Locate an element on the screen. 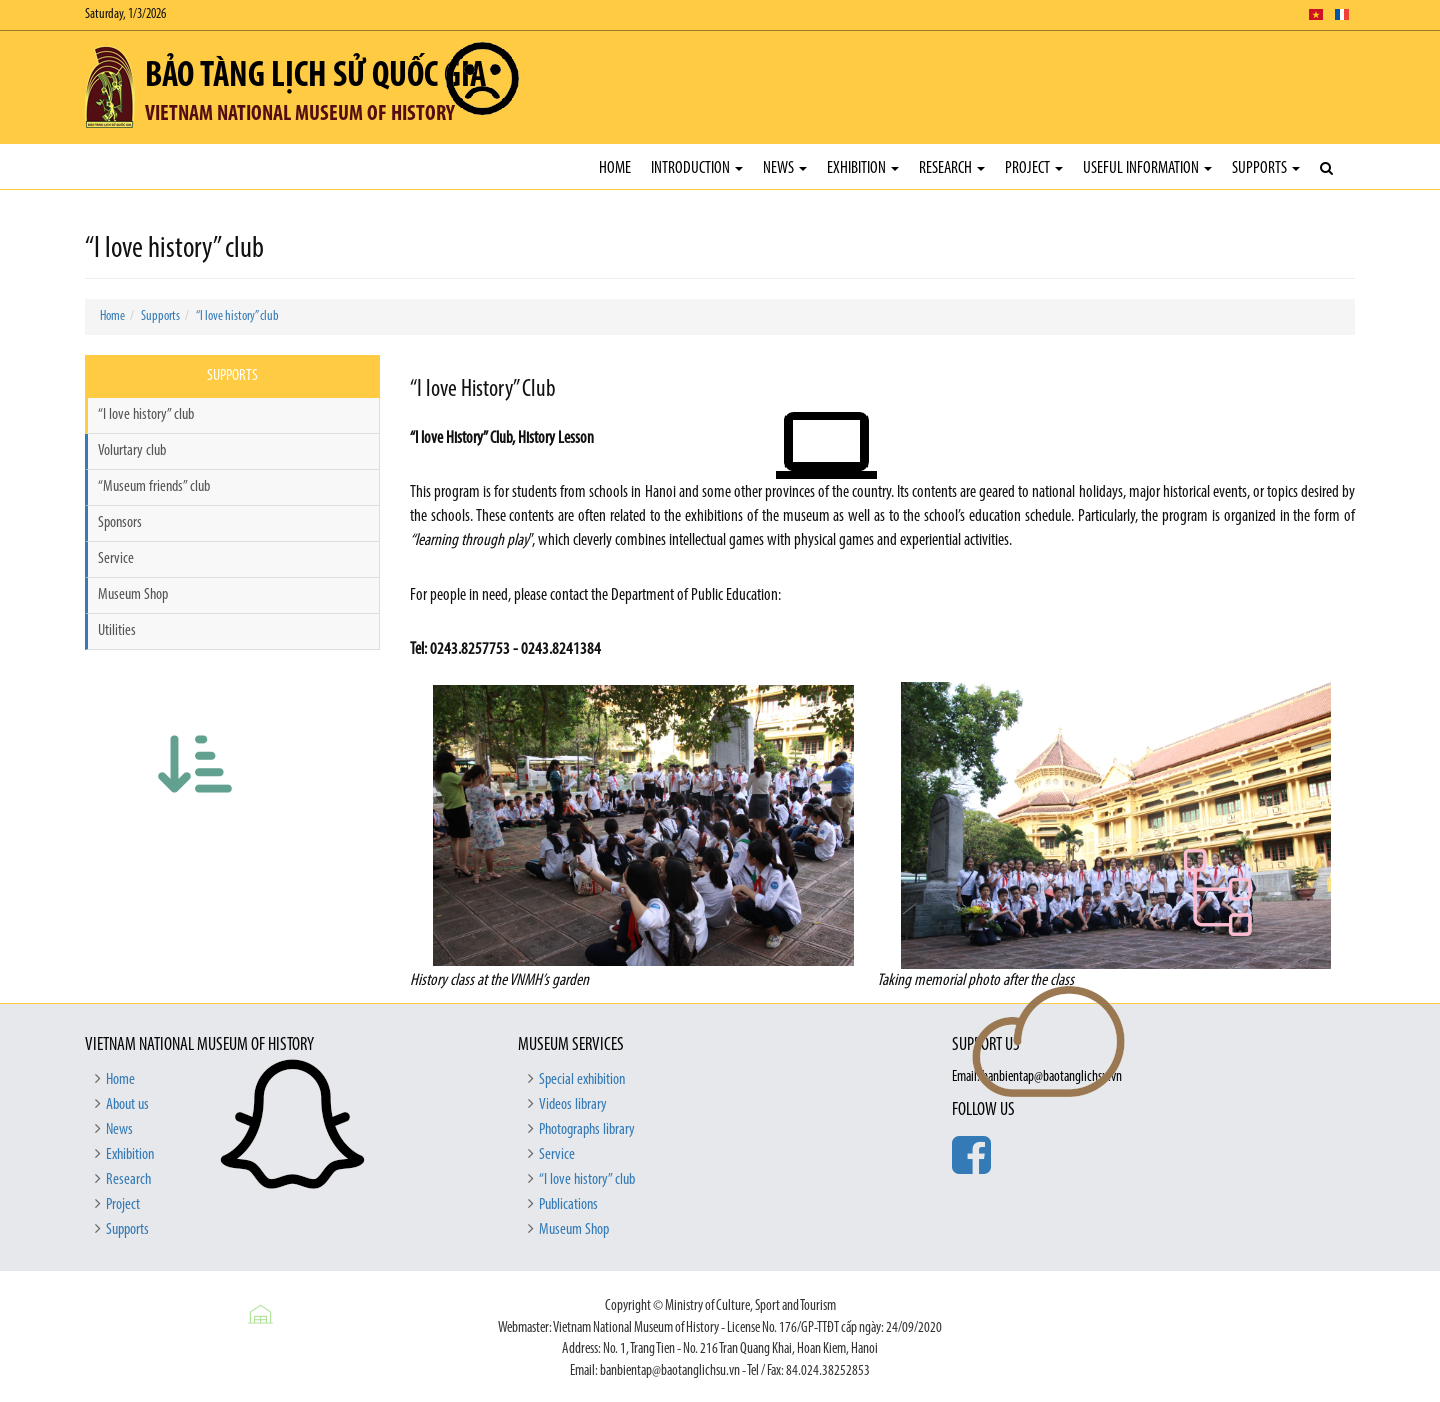 This screenshot has width=1440, height=1402. access garage or parking settings is located at coordinates (260, 1315).